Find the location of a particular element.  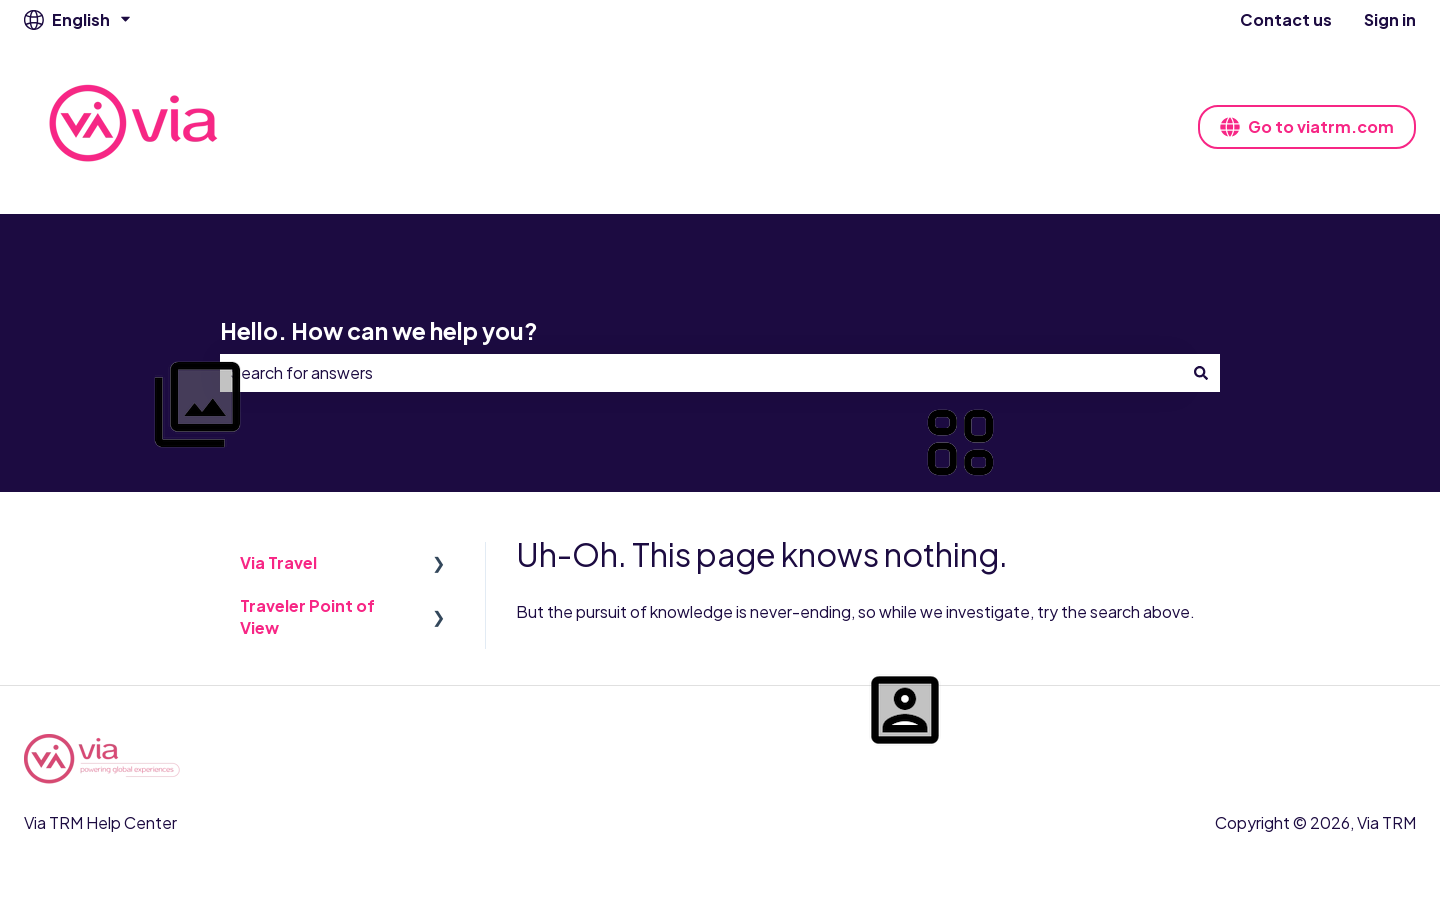

switch to portrait orientation mode is located at coordinates (905, 710).